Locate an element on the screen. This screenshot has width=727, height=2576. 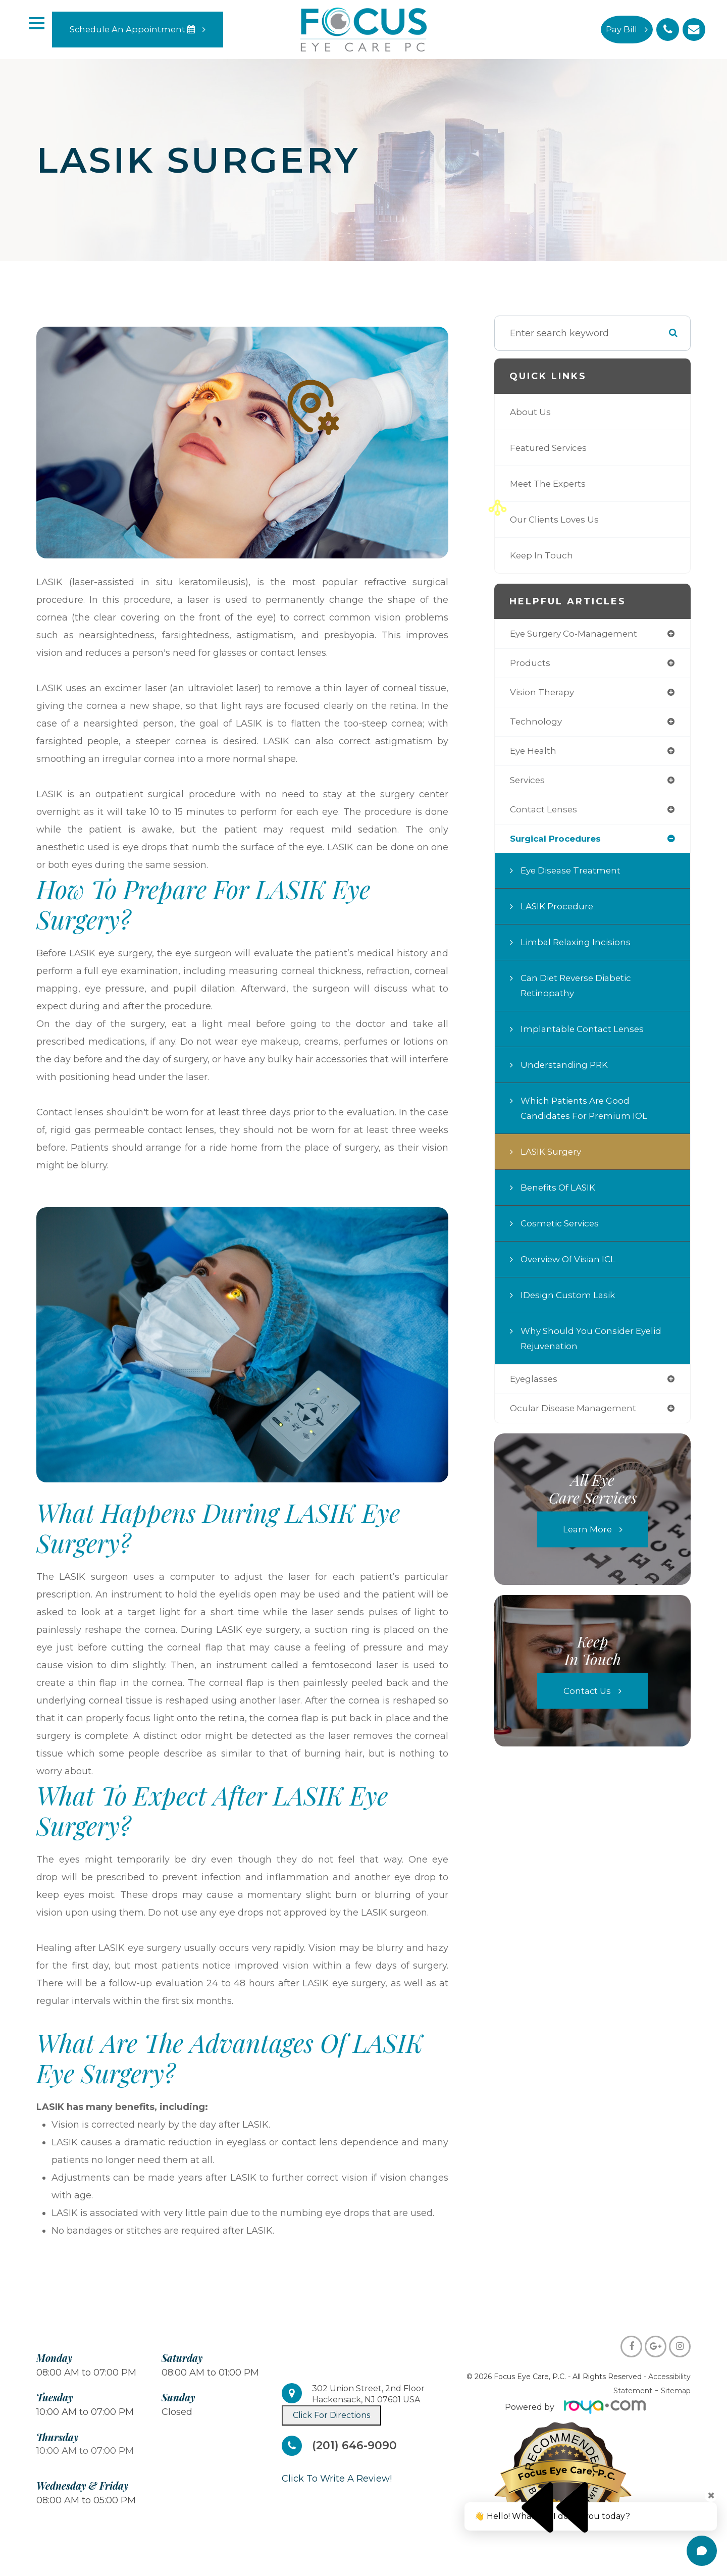
access location settings is located at coordinates (310, 405).